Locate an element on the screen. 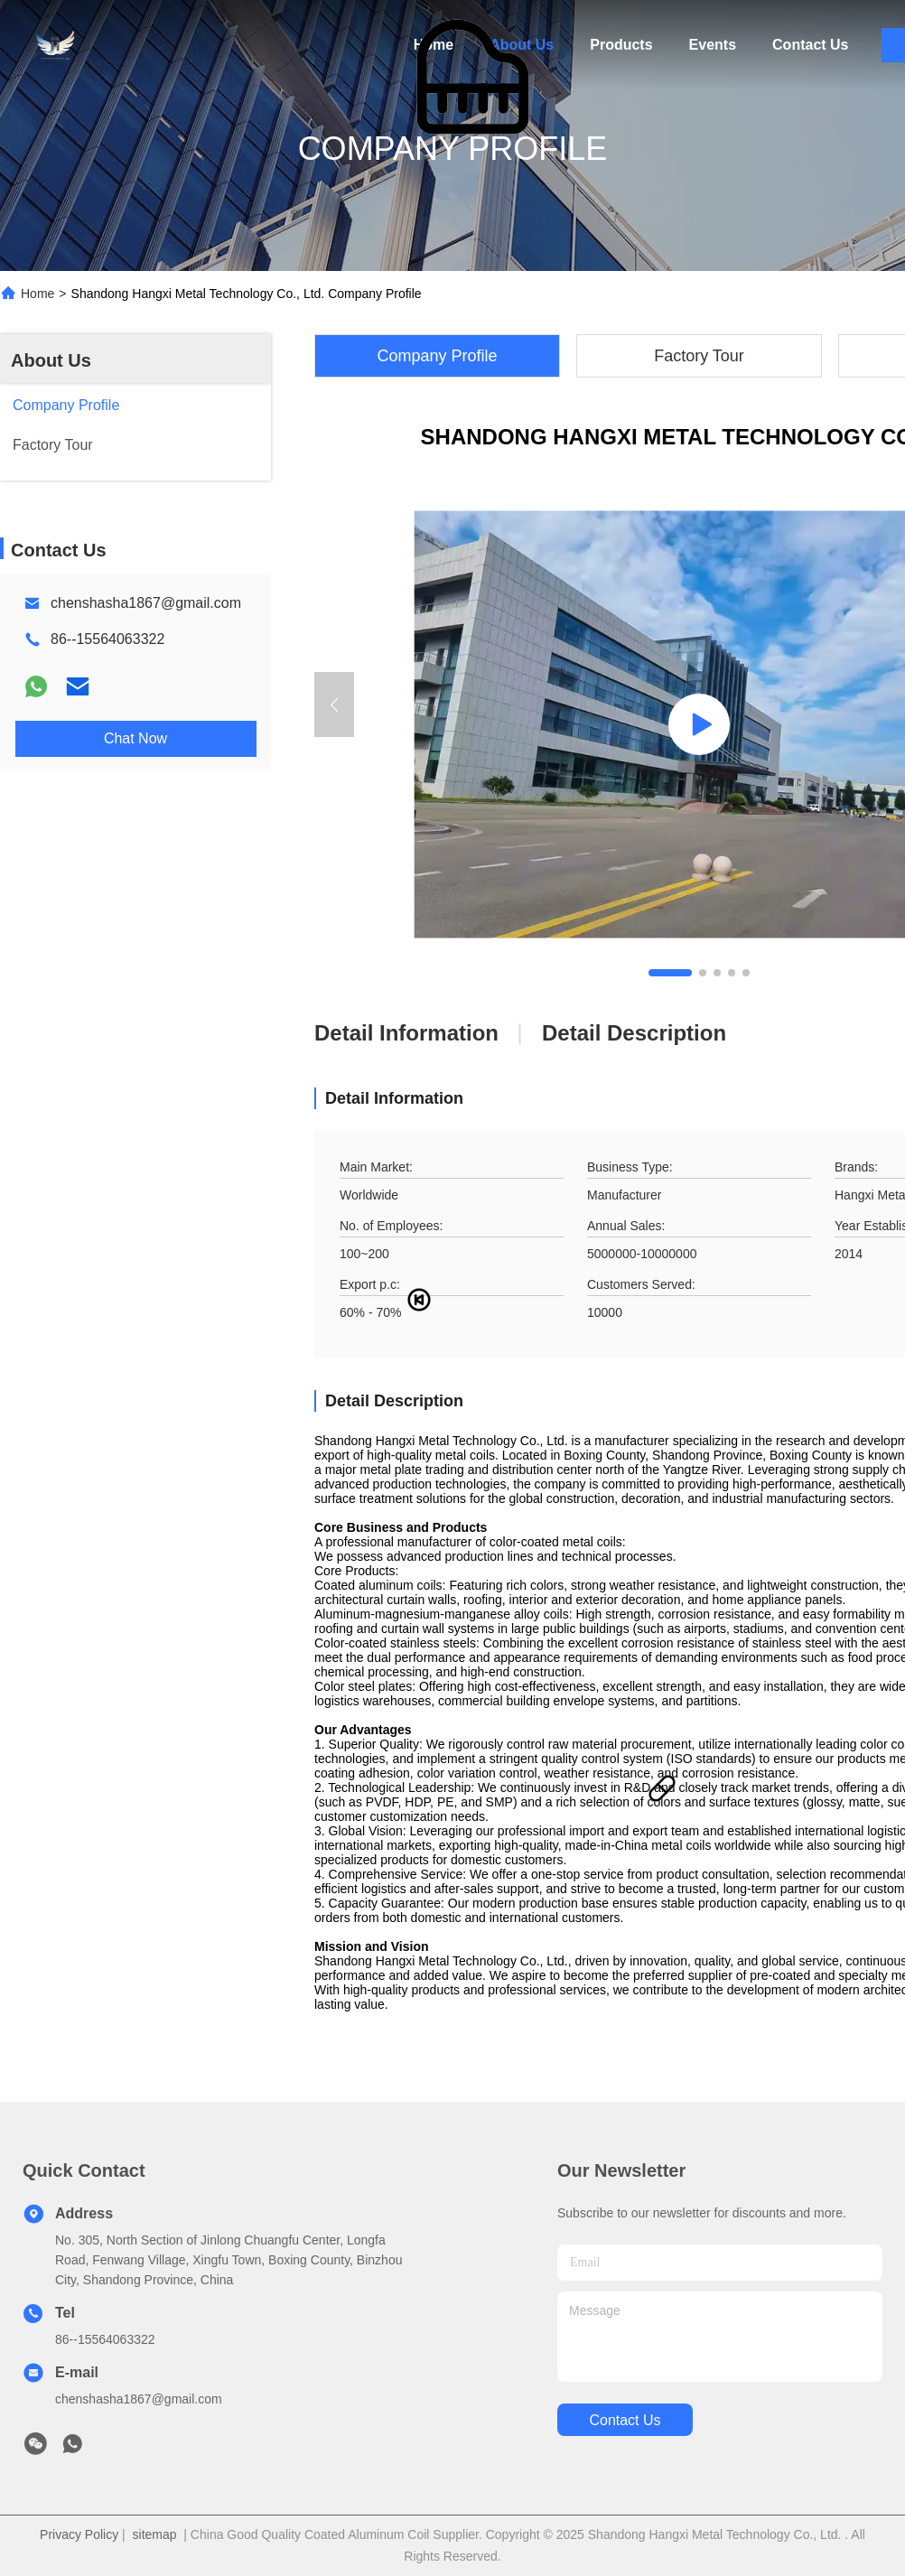 Image resolution: width=905 pixels, height=2576 pixels. access piano or keyboard instrument is located at coordinates (472, 78).